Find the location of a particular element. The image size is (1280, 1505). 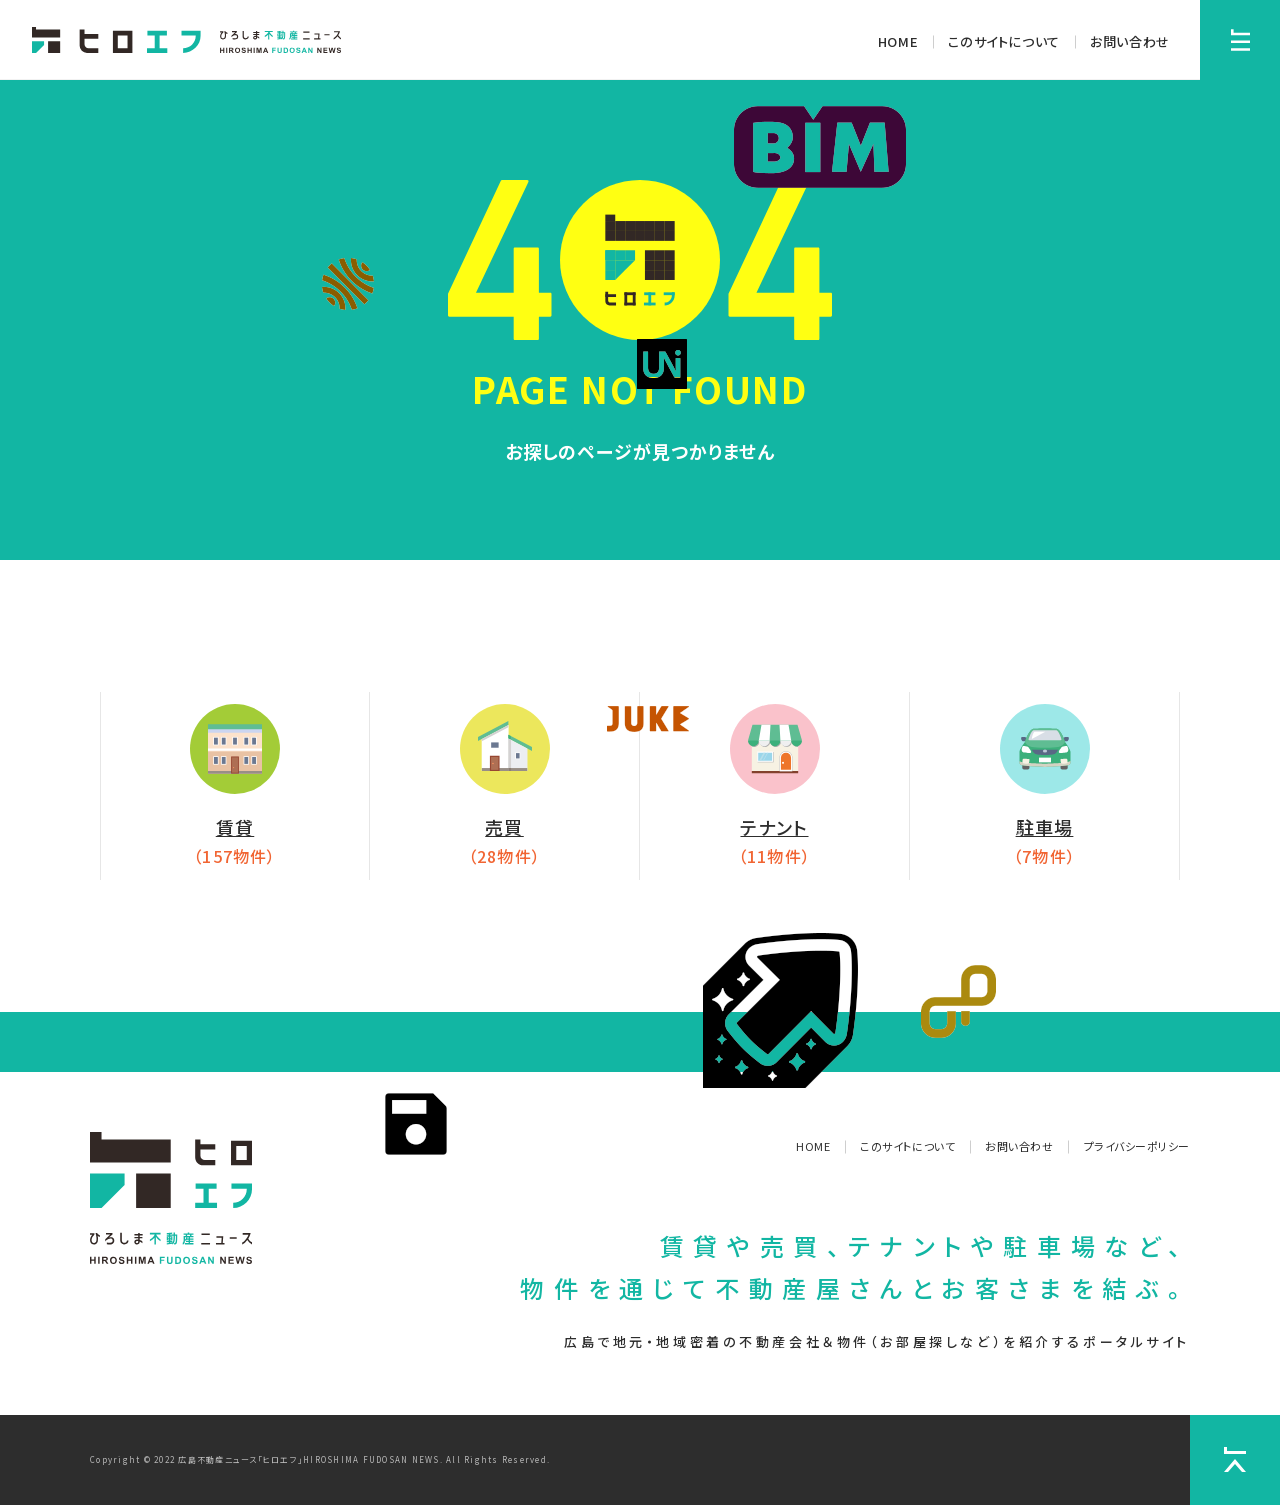

open the BIM store app is located at coordinates (820, 147).